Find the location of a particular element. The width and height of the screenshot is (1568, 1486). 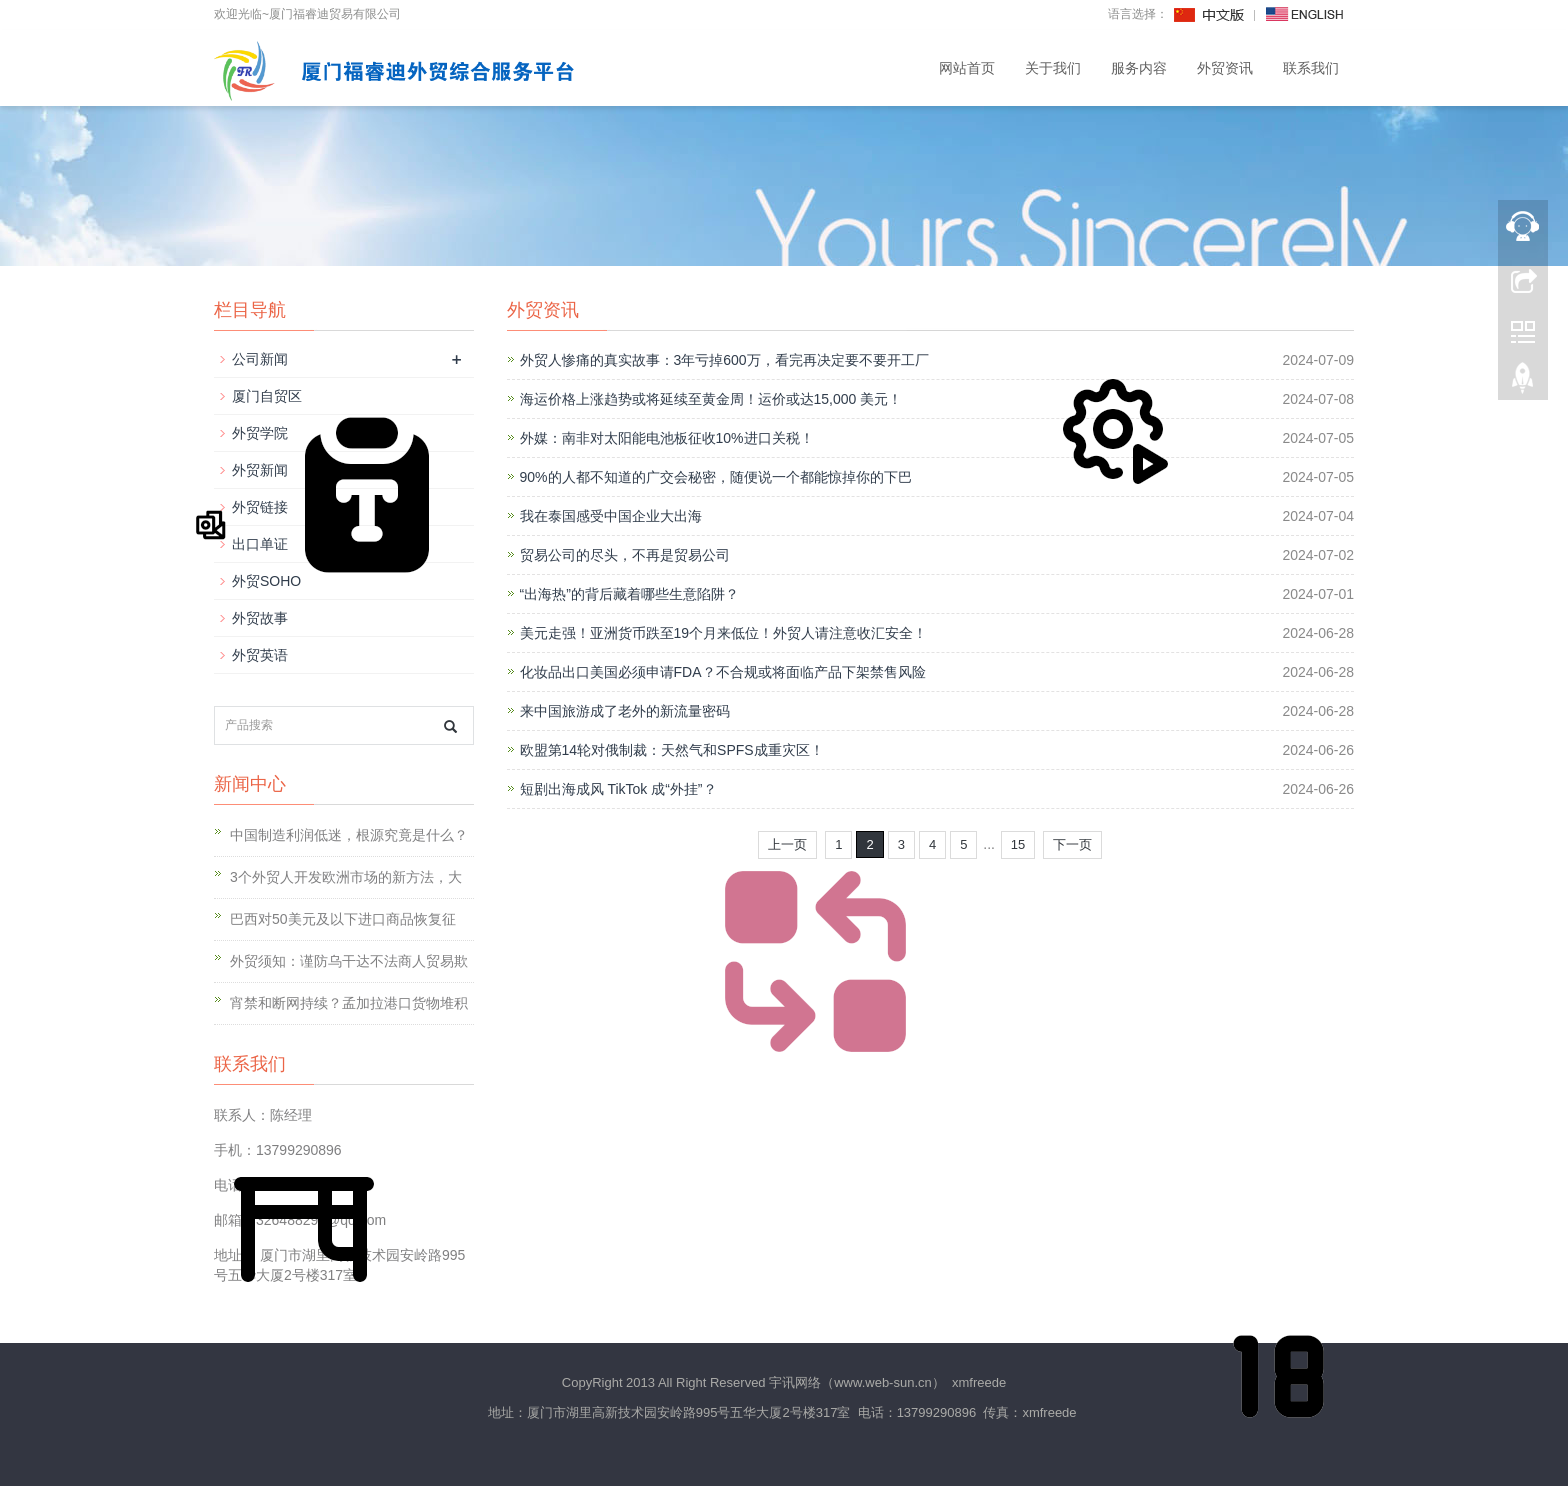

access workspace or desk booking is located at coordinates (304, 1226).